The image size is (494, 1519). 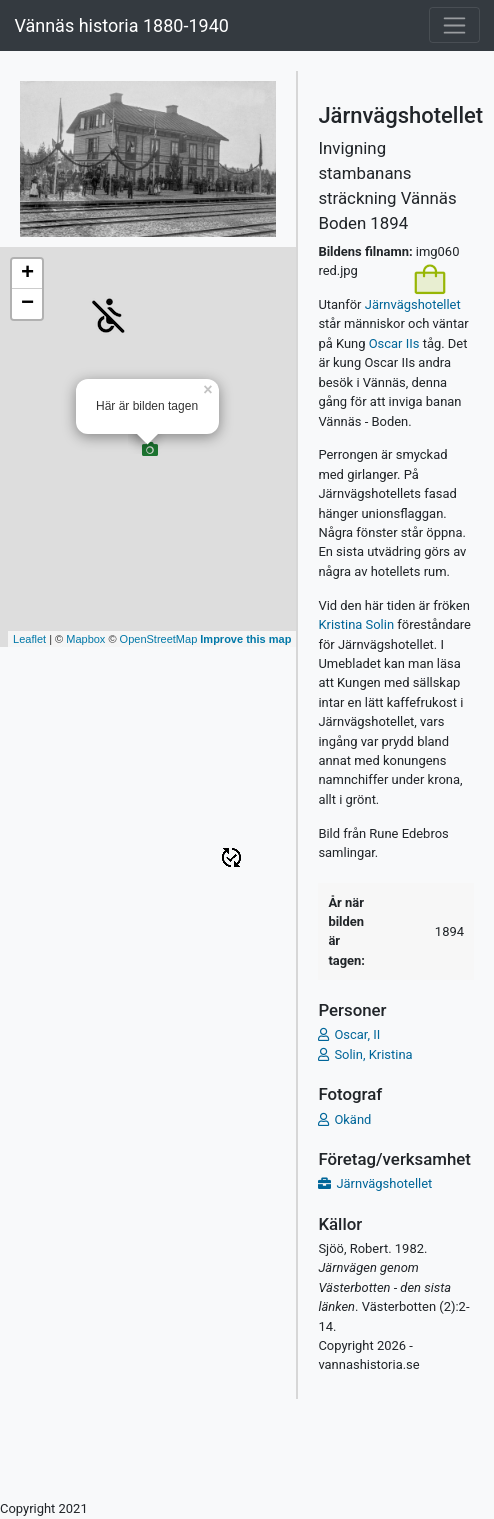 I want to click on indicates location or service is not wheelchair accessible, so click(x=109, y=315).